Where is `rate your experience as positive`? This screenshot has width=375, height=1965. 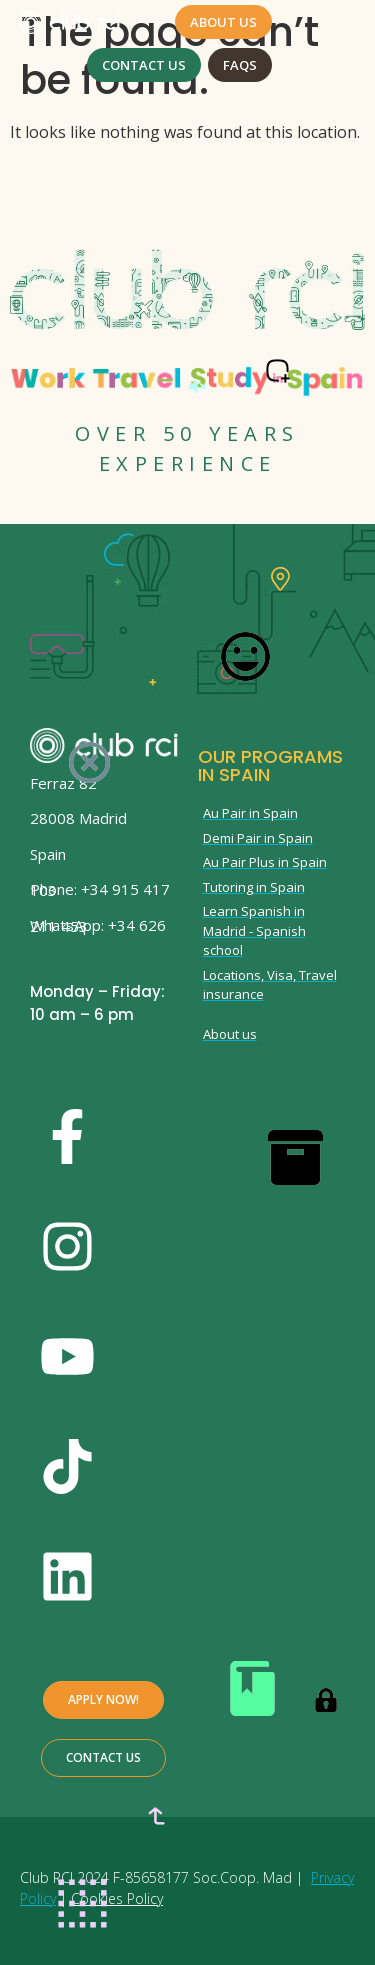
rate your experience as positive is located at coordinates (245, 656).